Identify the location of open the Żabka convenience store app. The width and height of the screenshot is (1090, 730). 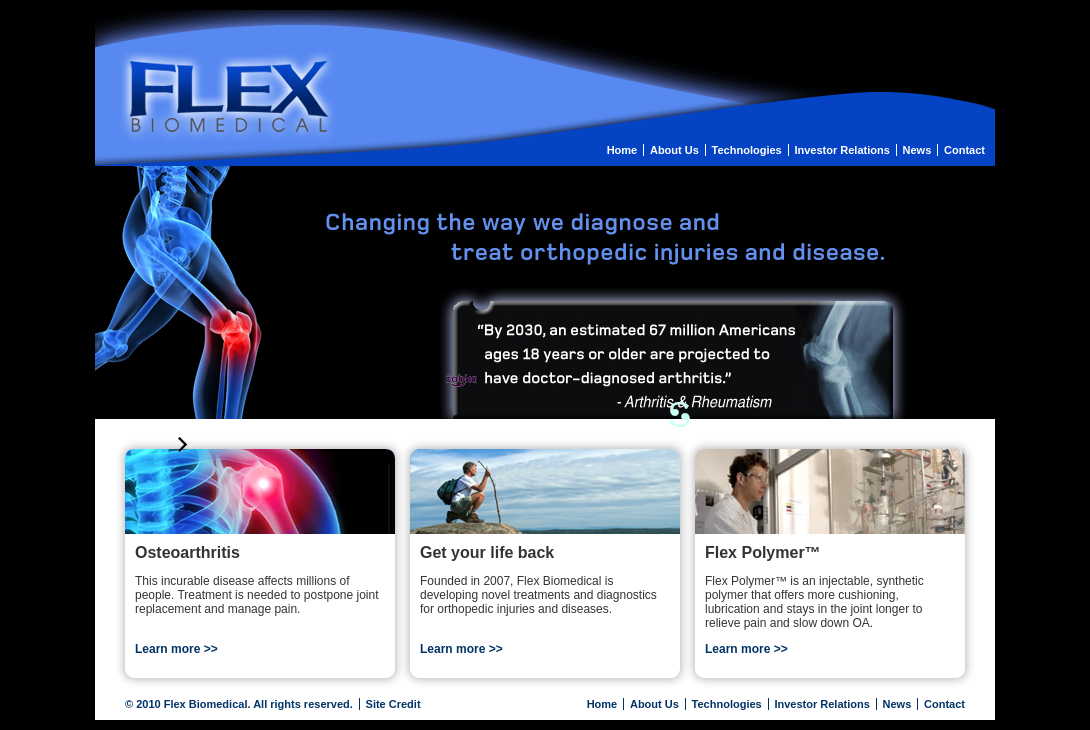
(461, 380).